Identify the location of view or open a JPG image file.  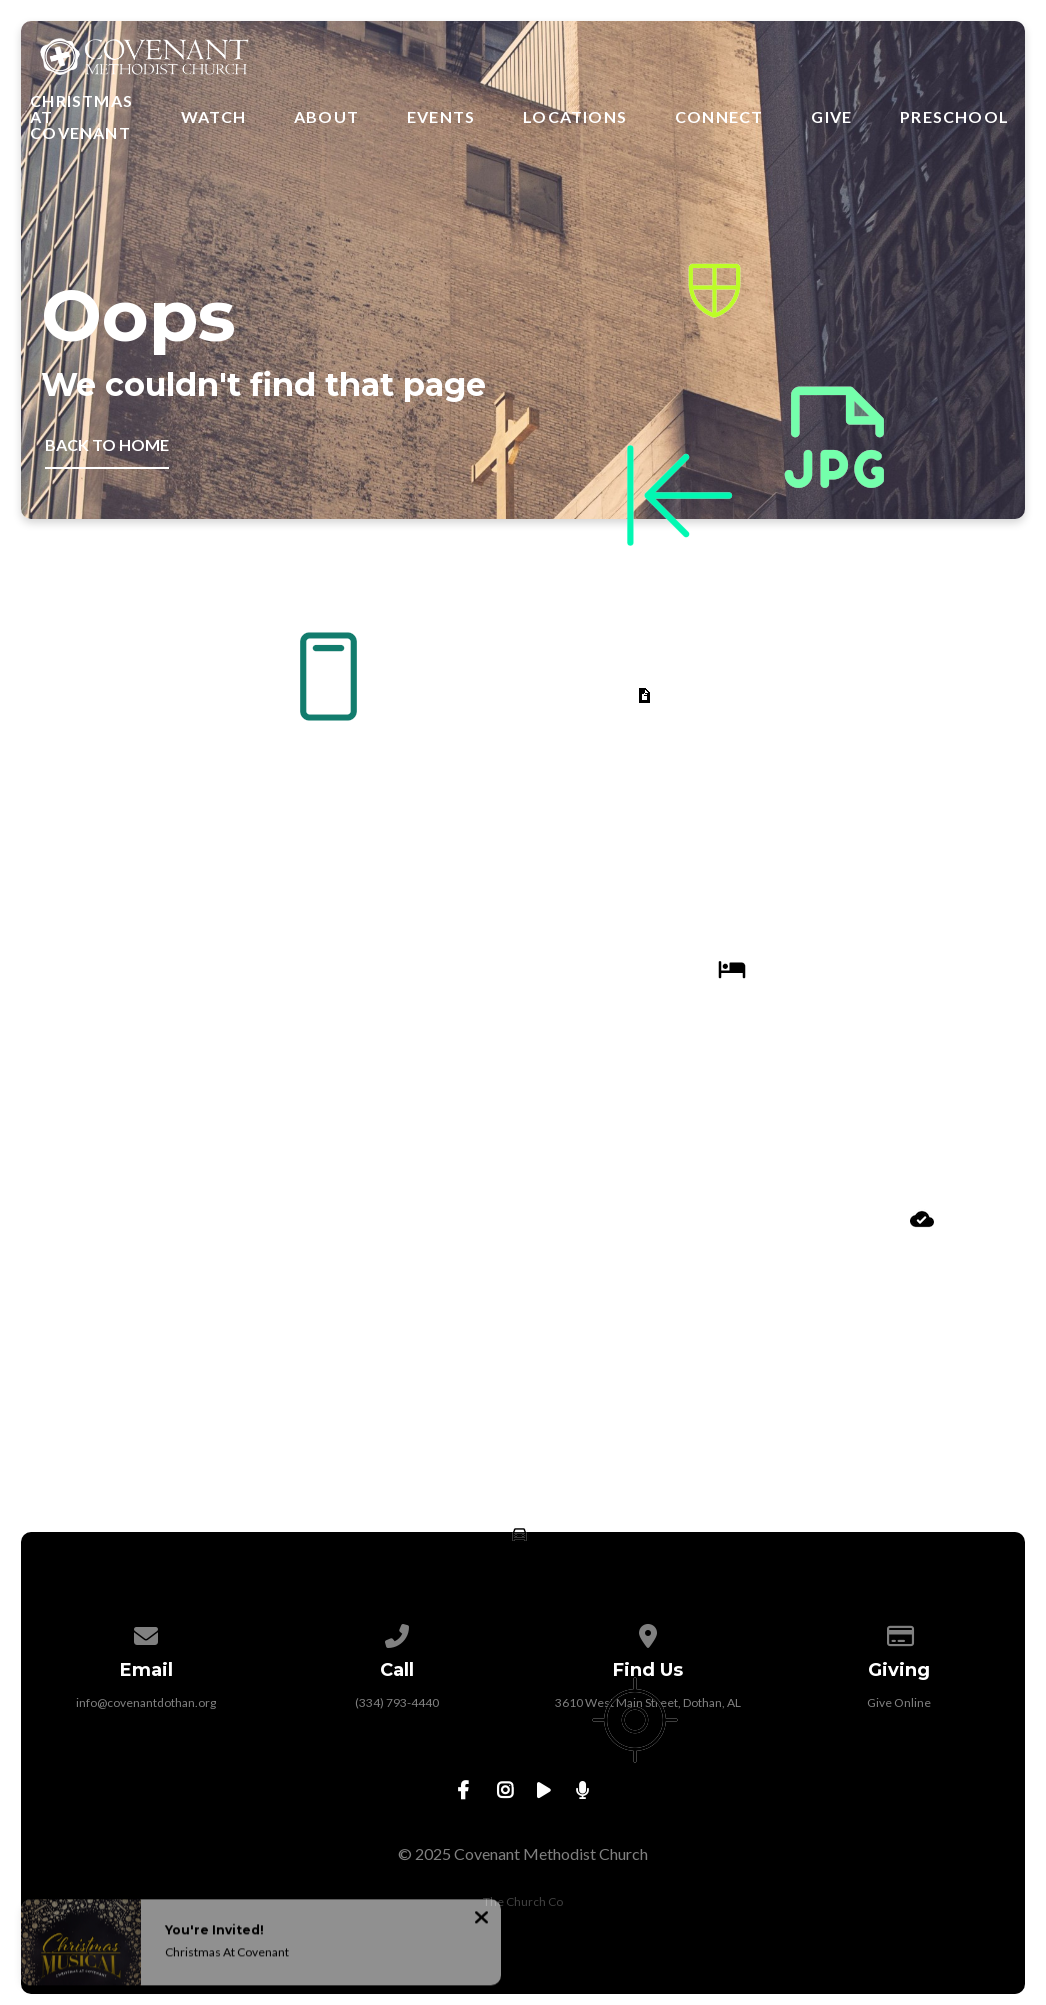
(837, 441).